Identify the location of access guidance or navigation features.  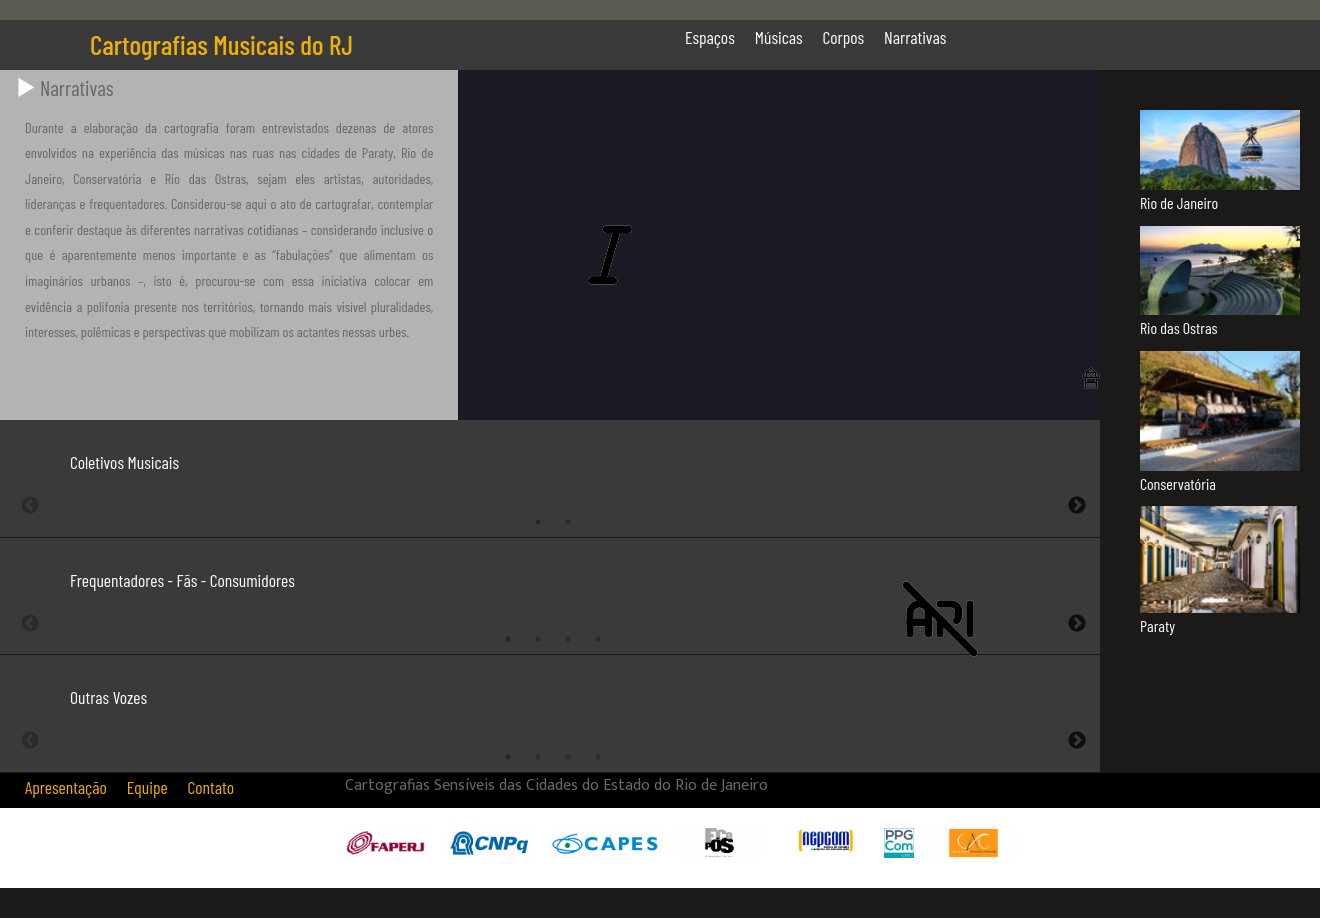
(1091, 379).